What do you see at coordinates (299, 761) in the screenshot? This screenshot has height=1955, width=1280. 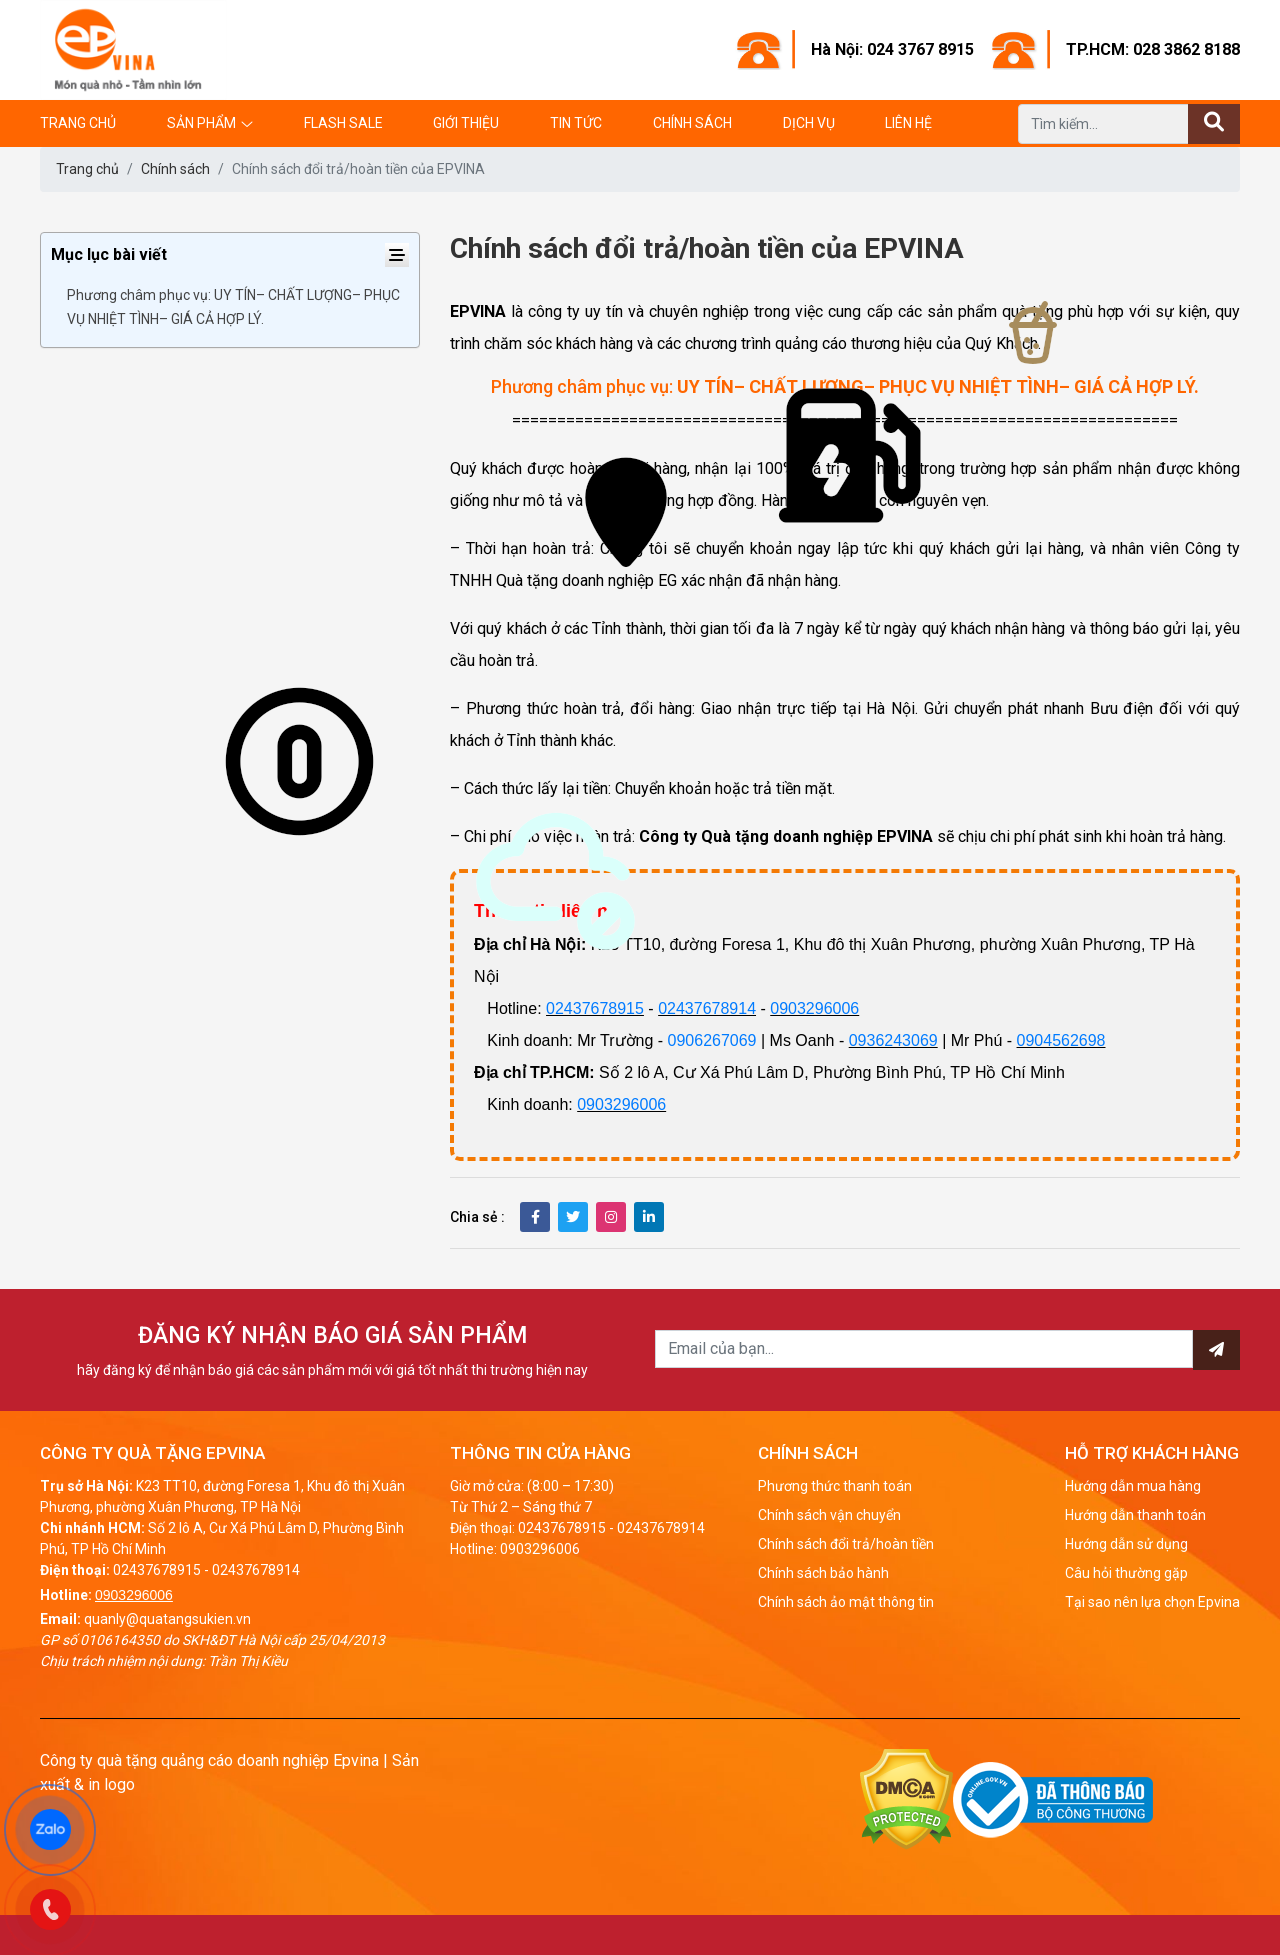 I see `indicates zero items or empty count` at bounding box center [299, 761].